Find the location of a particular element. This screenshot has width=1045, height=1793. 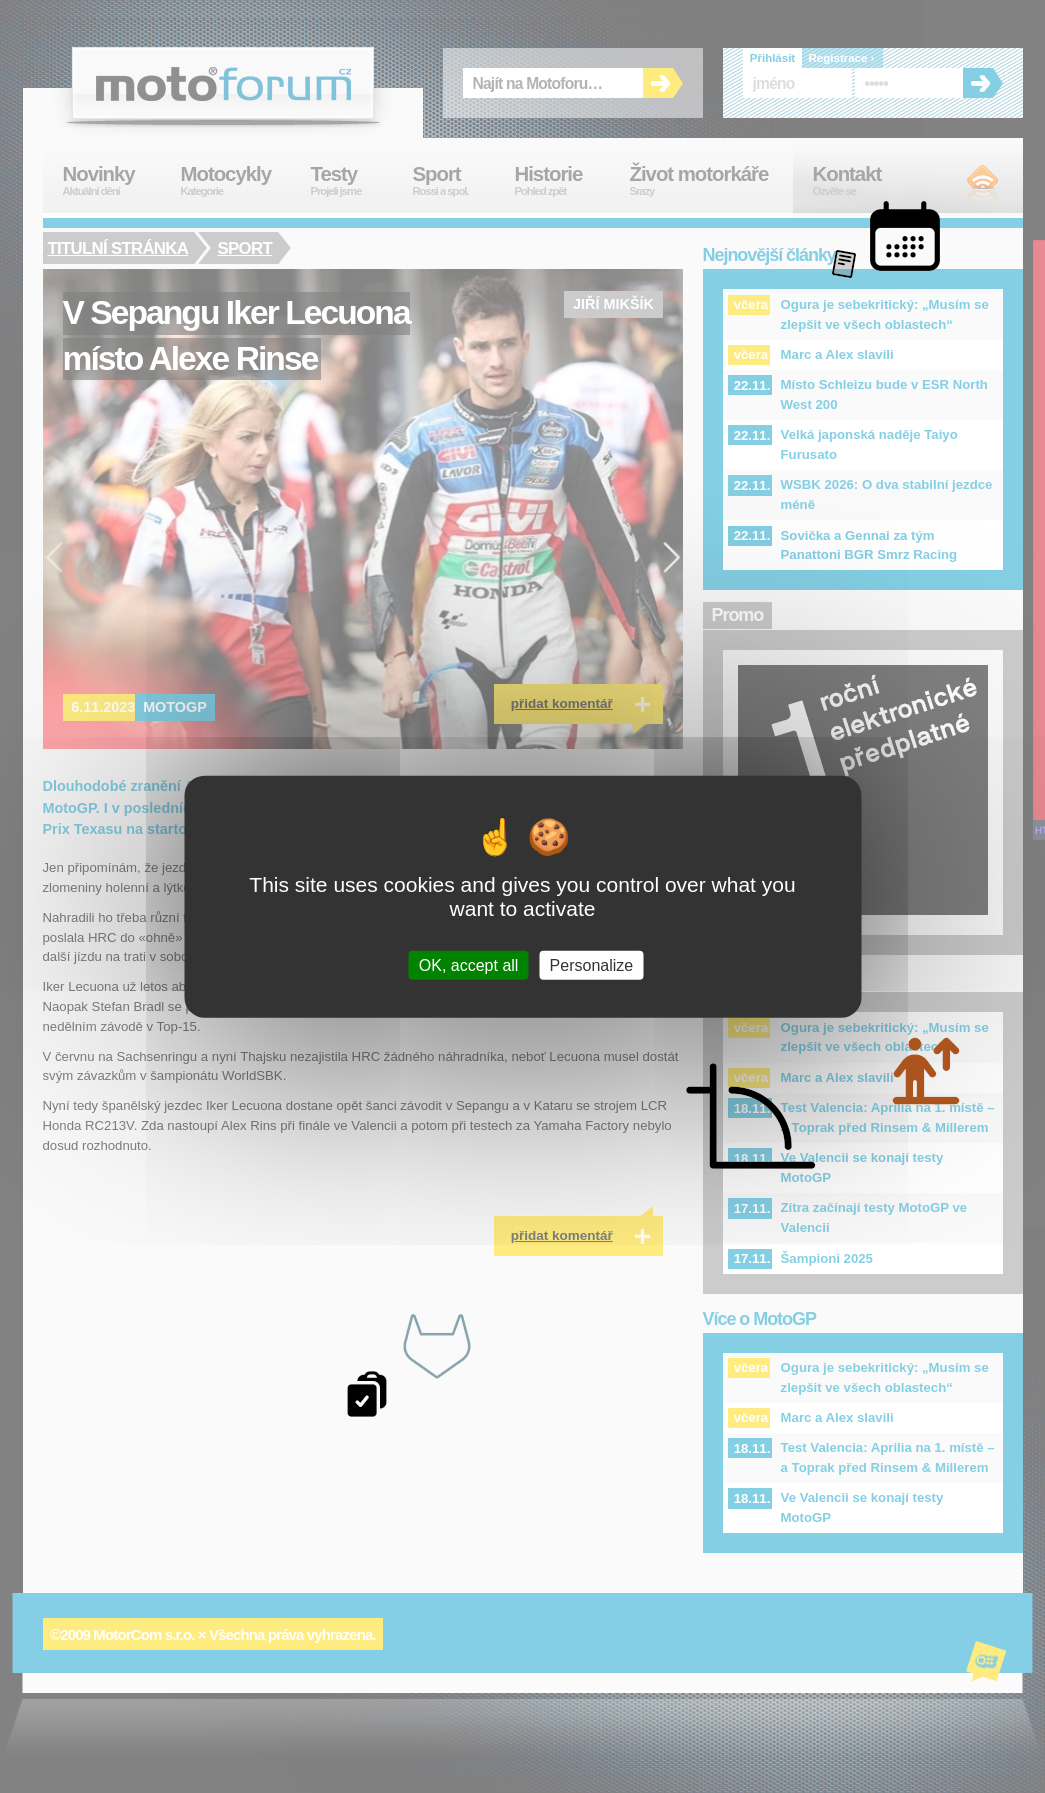

view your resume or CV is located at coordinates (844, 264).